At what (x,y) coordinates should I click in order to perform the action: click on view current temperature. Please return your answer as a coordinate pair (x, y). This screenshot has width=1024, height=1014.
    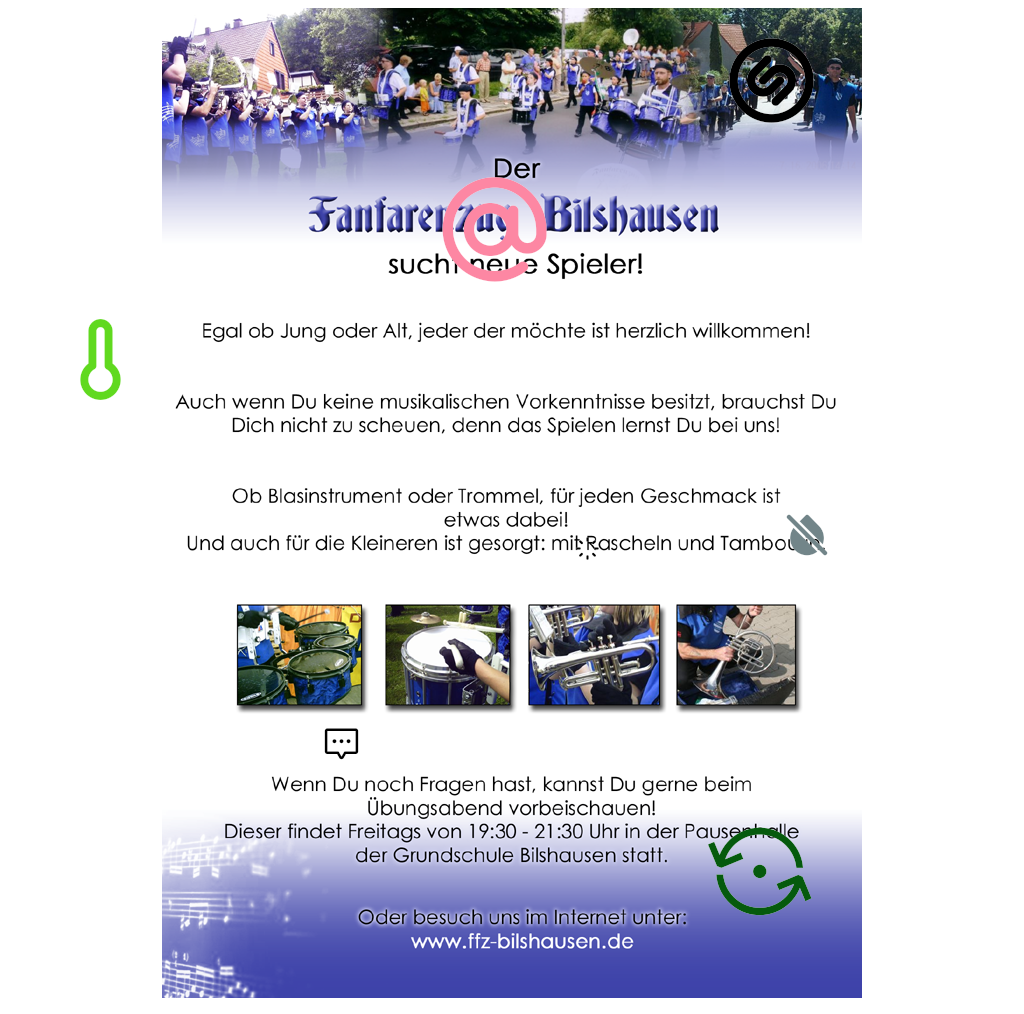
    Looking at the image, I should click on (100, 359).